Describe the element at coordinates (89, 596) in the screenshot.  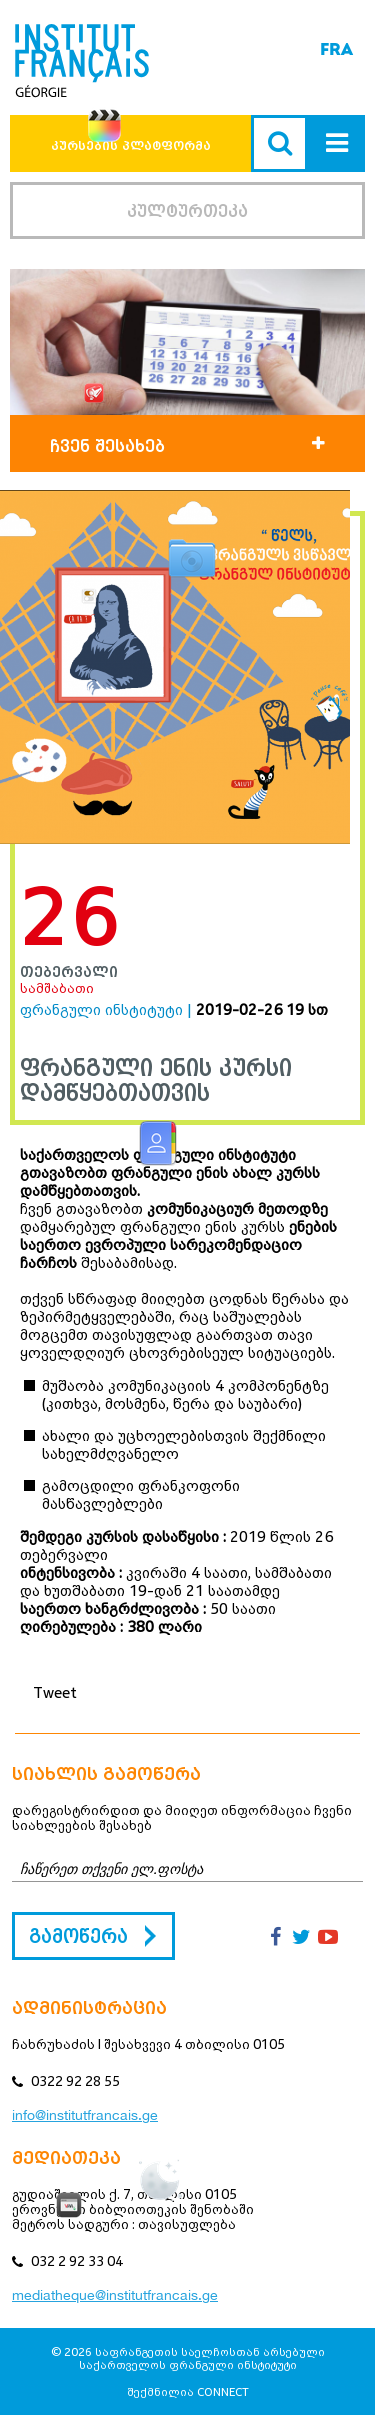
I see `open system tweaks or settings customization` at that location.